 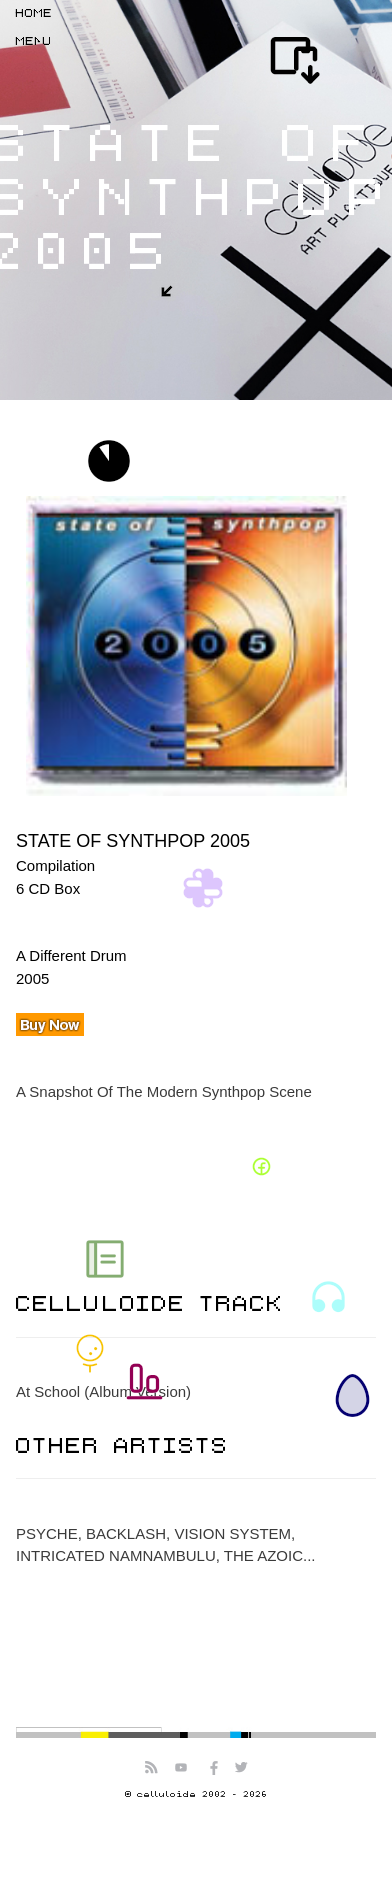 I want to click on indicates 90% progress or completion, so click(x=109, y=461).